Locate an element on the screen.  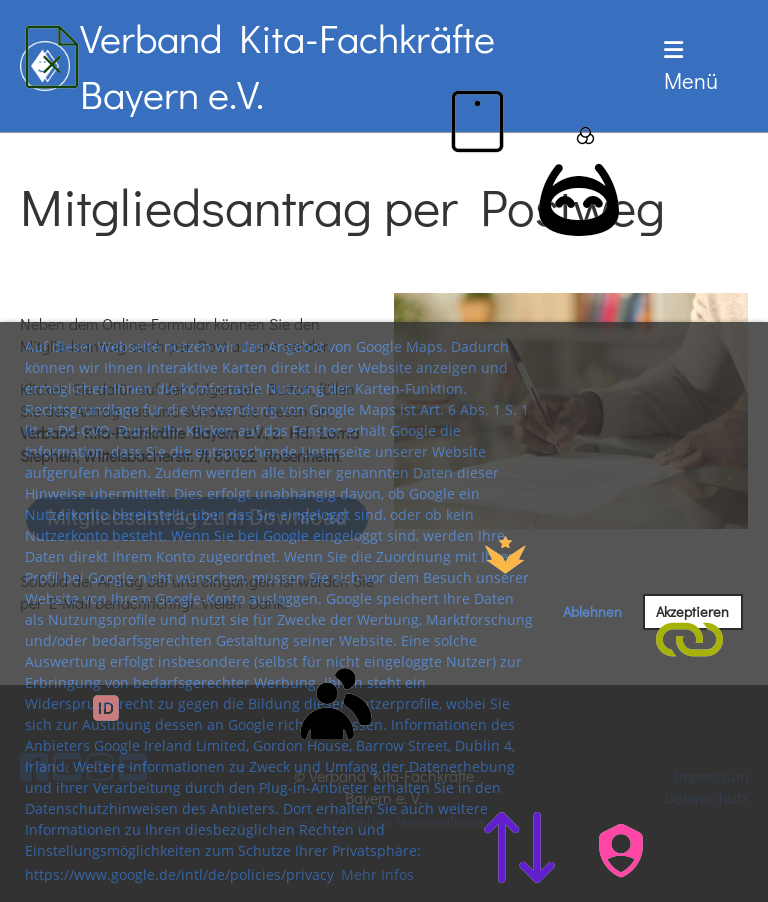
delete or remove a file is located at coordinates (52, 57).